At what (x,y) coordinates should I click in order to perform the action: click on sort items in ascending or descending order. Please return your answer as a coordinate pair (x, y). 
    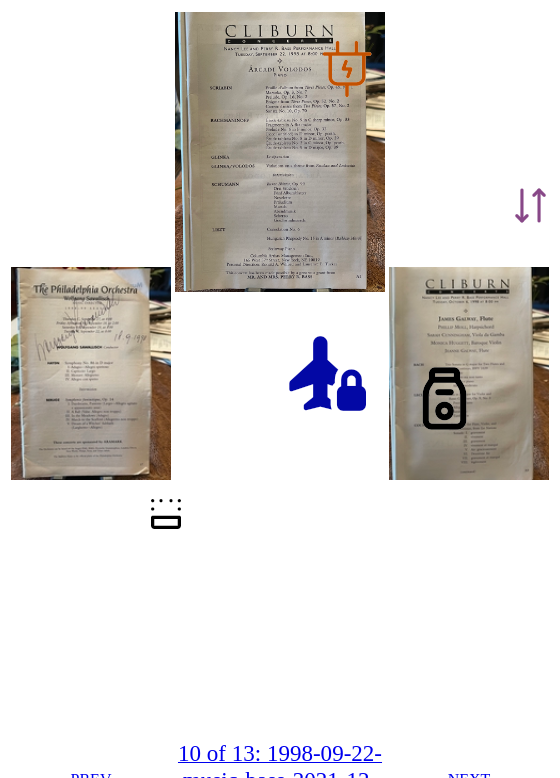
    Looking at the image, I should click on (530, 205).